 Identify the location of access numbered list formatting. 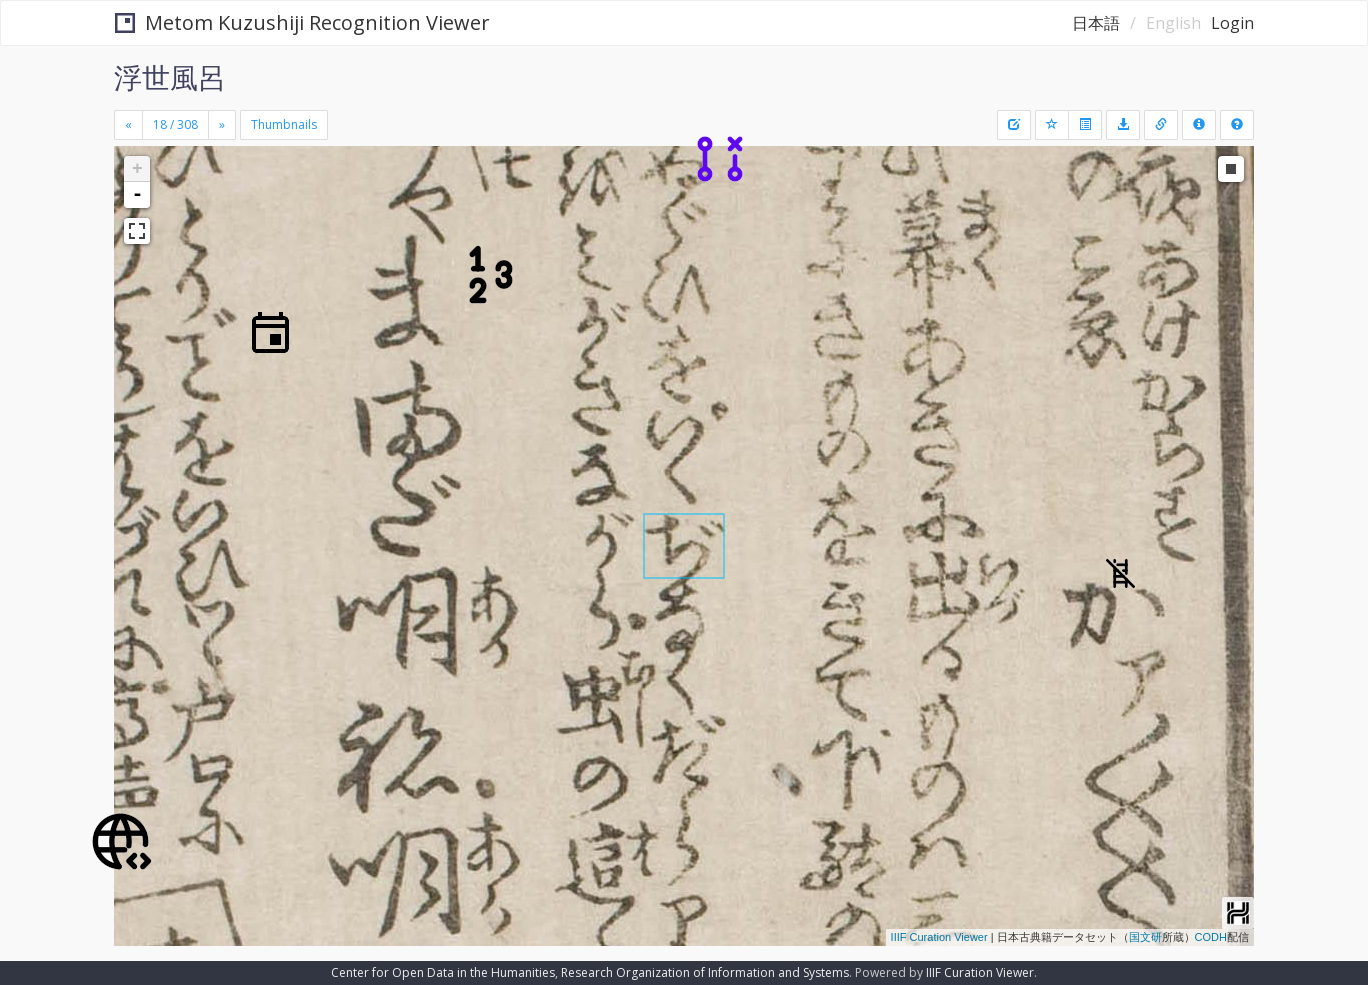
(489, 274).